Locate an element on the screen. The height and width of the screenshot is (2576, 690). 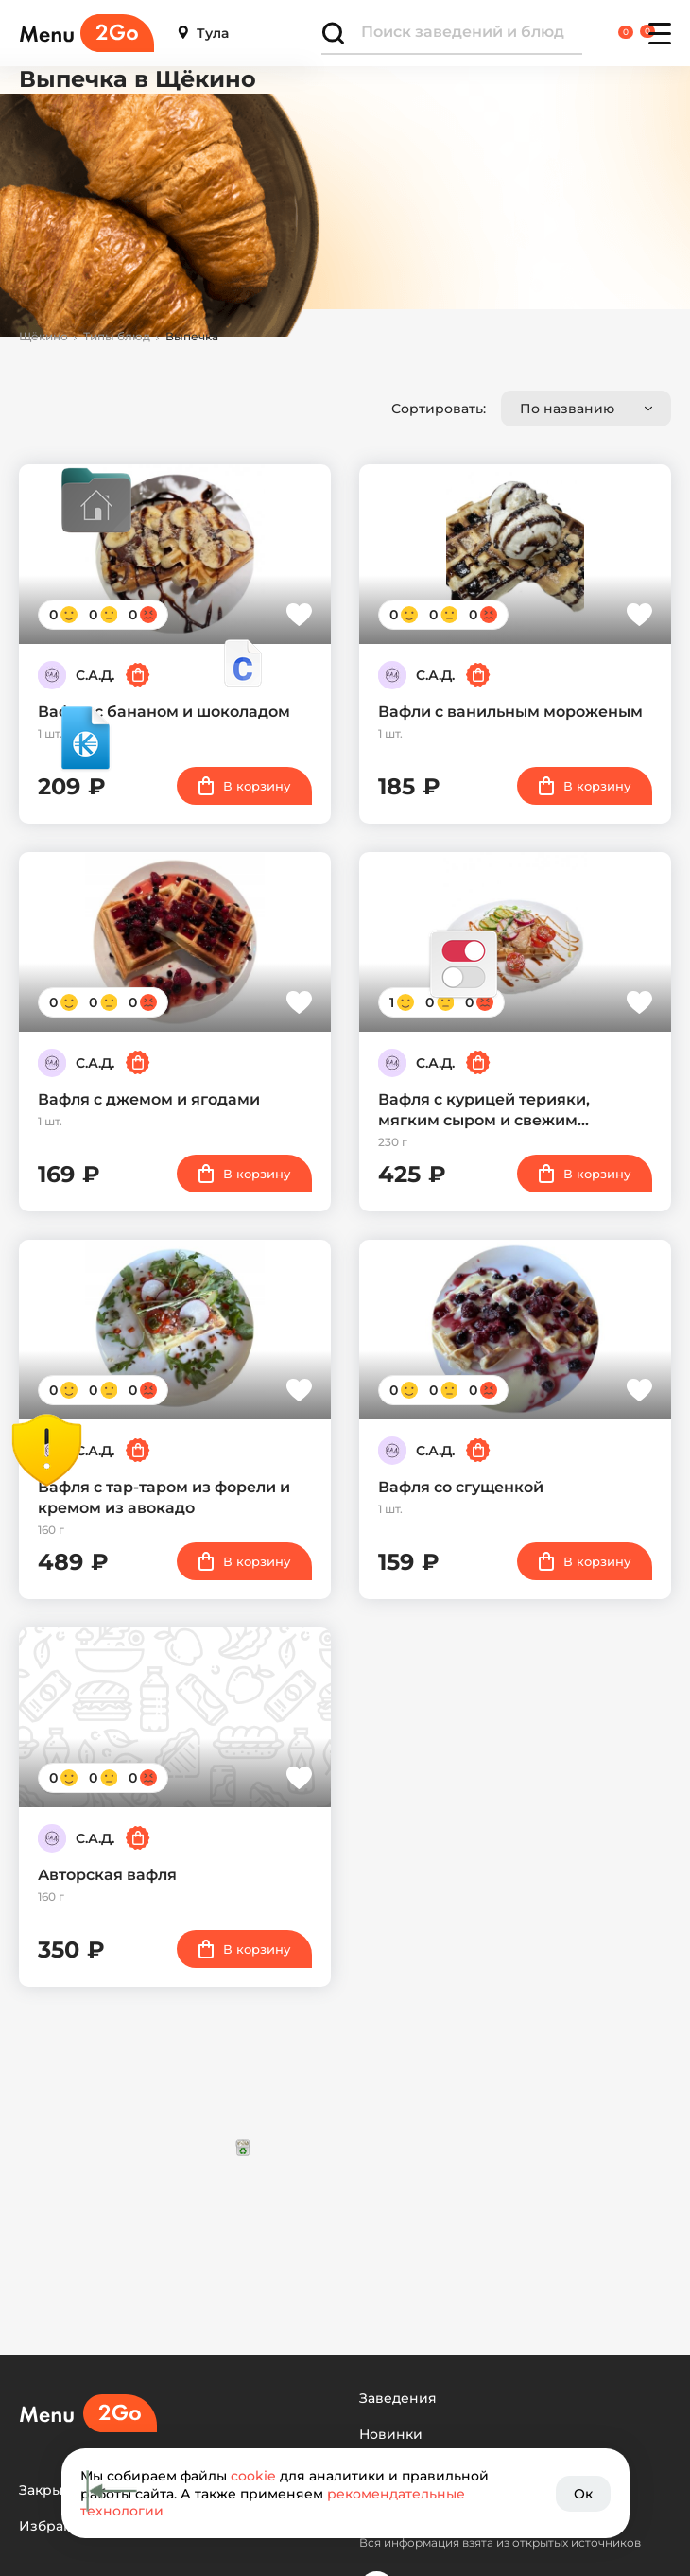
open a KMyMoney financial data file is located at coordinates (85, 739).